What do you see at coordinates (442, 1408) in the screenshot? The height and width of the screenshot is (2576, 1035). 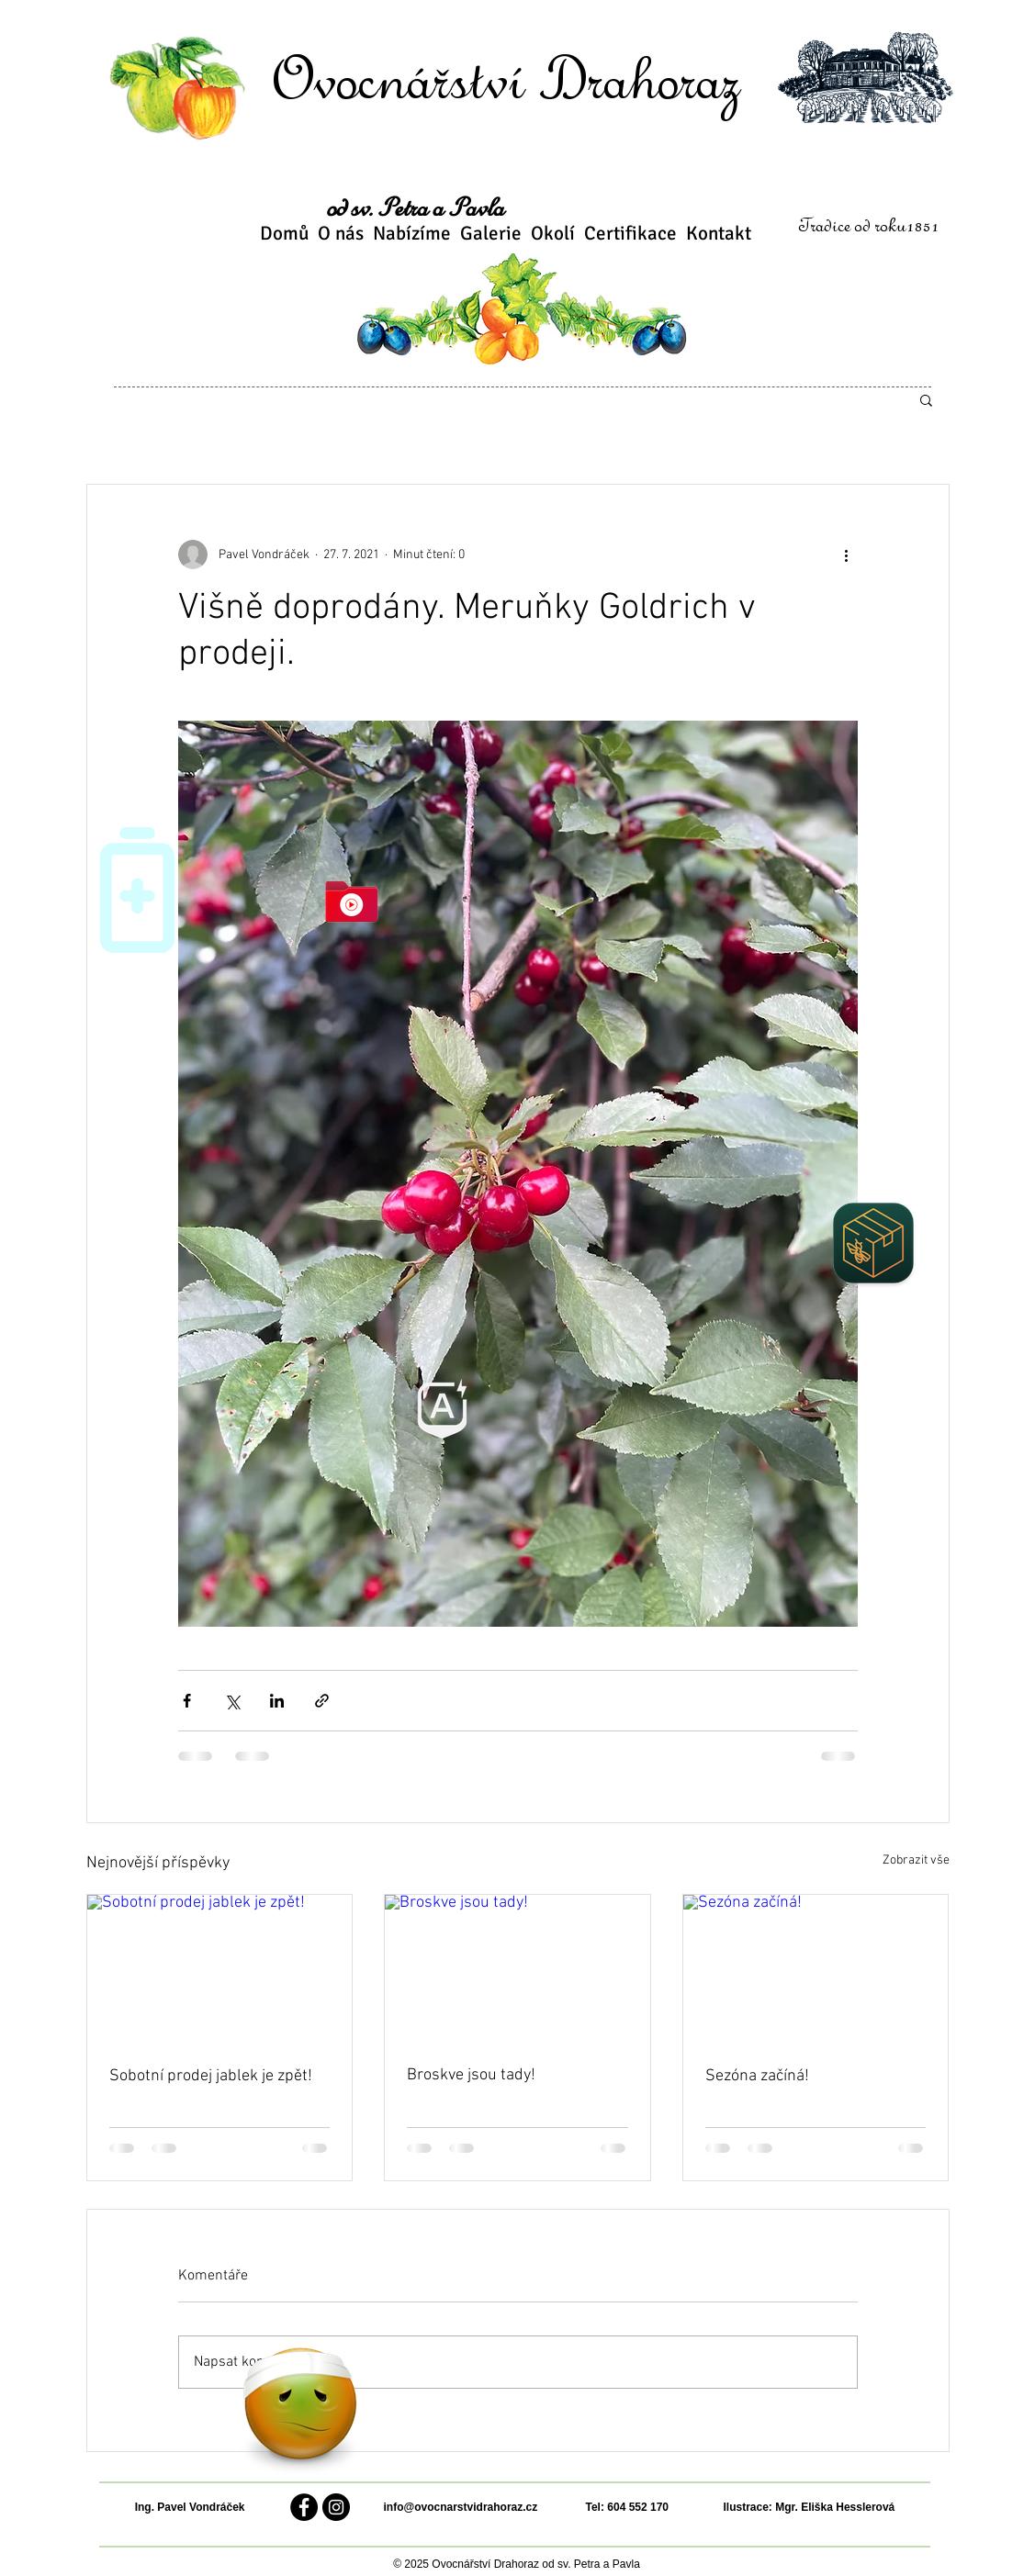 I see `keyboard battery status indicator` at bounding box center [442, 1408].